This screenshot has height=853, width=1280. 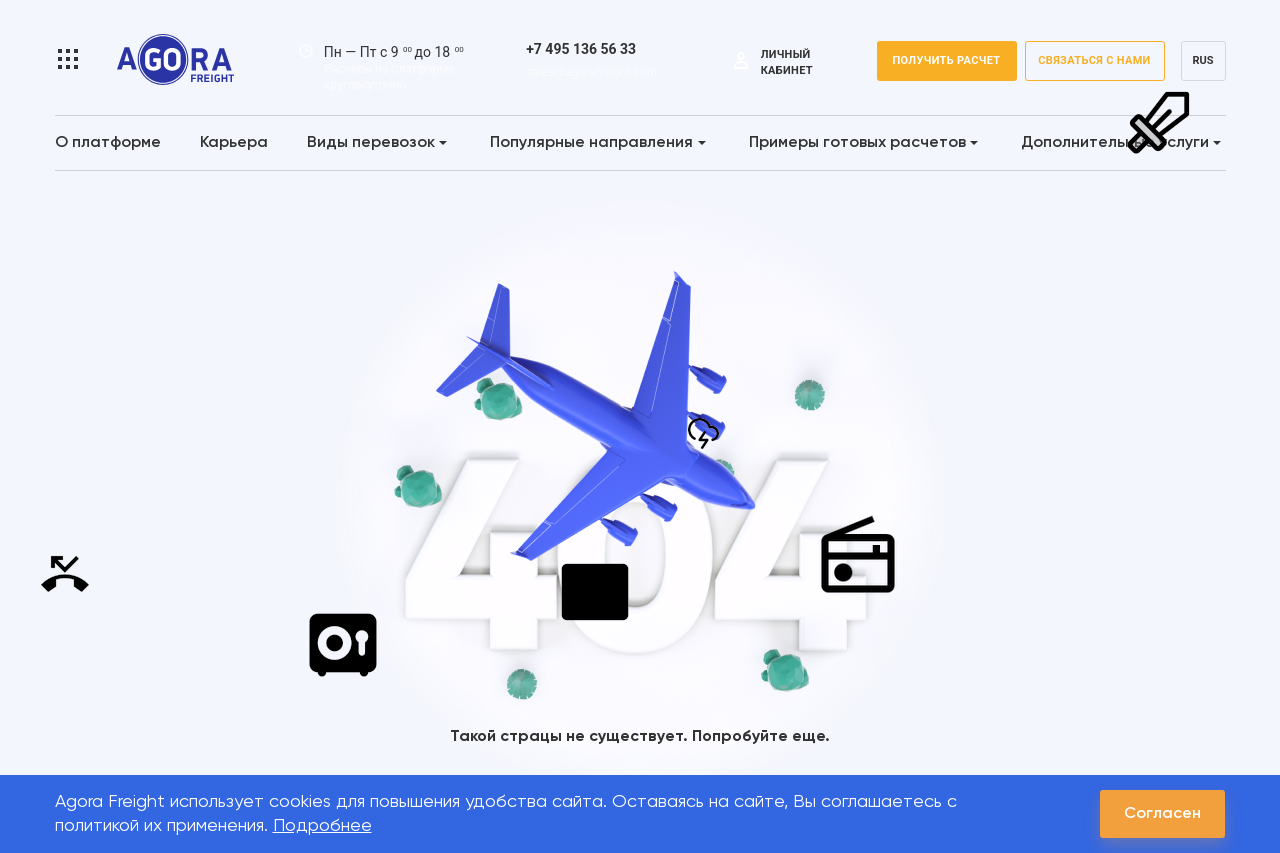 I want to click on placeholder for image or media content, so click(x=595, y=592).